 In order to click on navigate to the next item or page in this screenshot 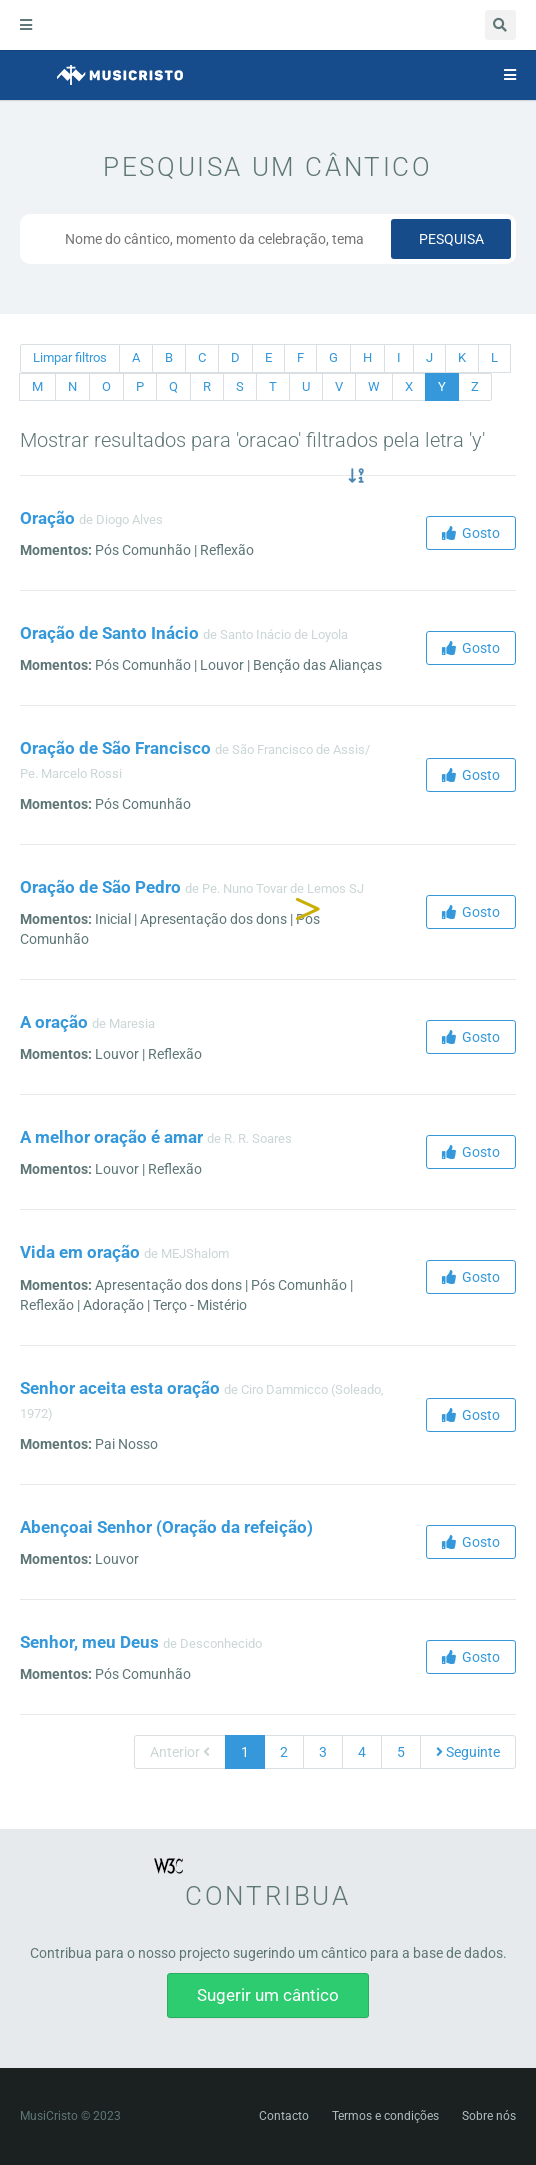, I will do `click(307, 909)`.